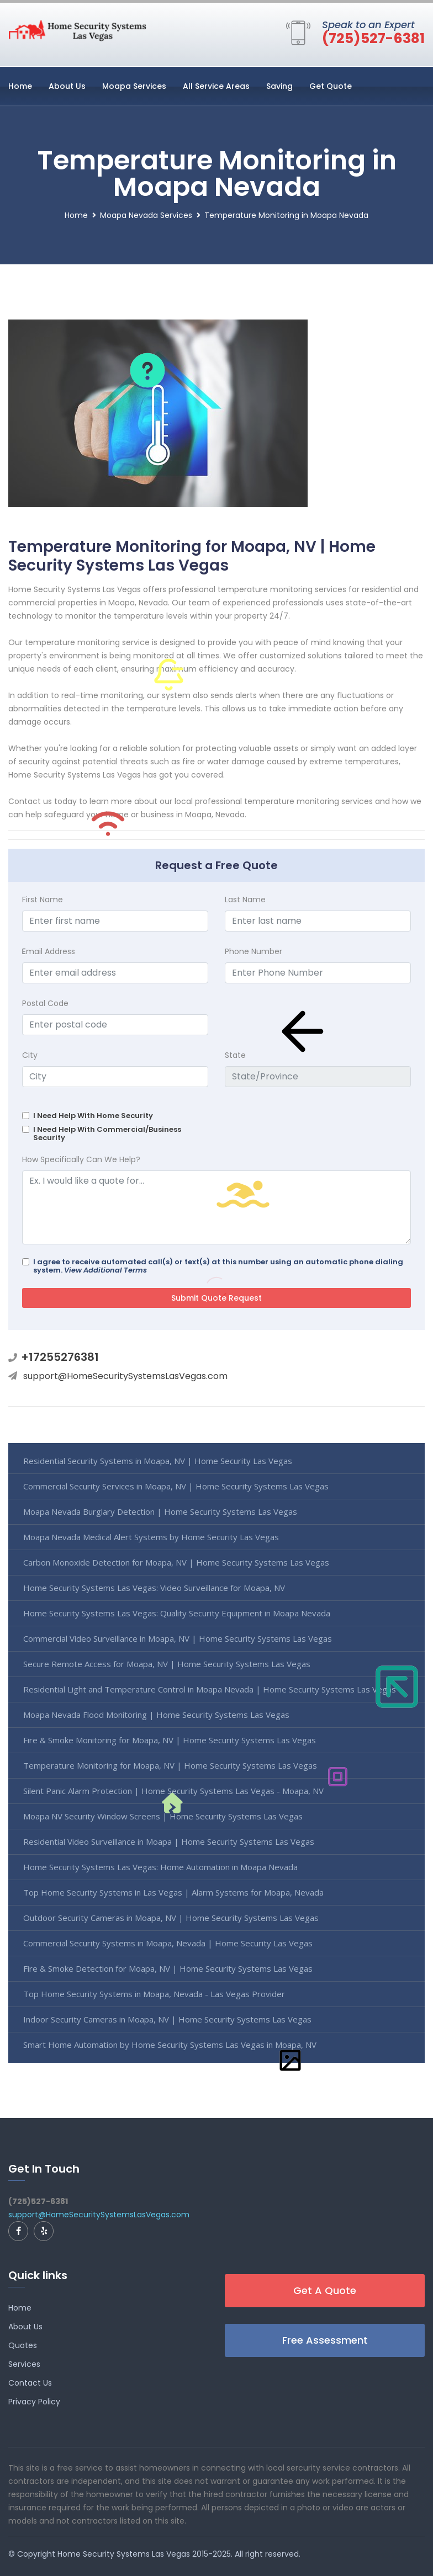 The image size is (433, 2576). What do you see at coordinates (168, 674) in the screenshot?
I see `remove a notification` at bounding box center [168, 674].